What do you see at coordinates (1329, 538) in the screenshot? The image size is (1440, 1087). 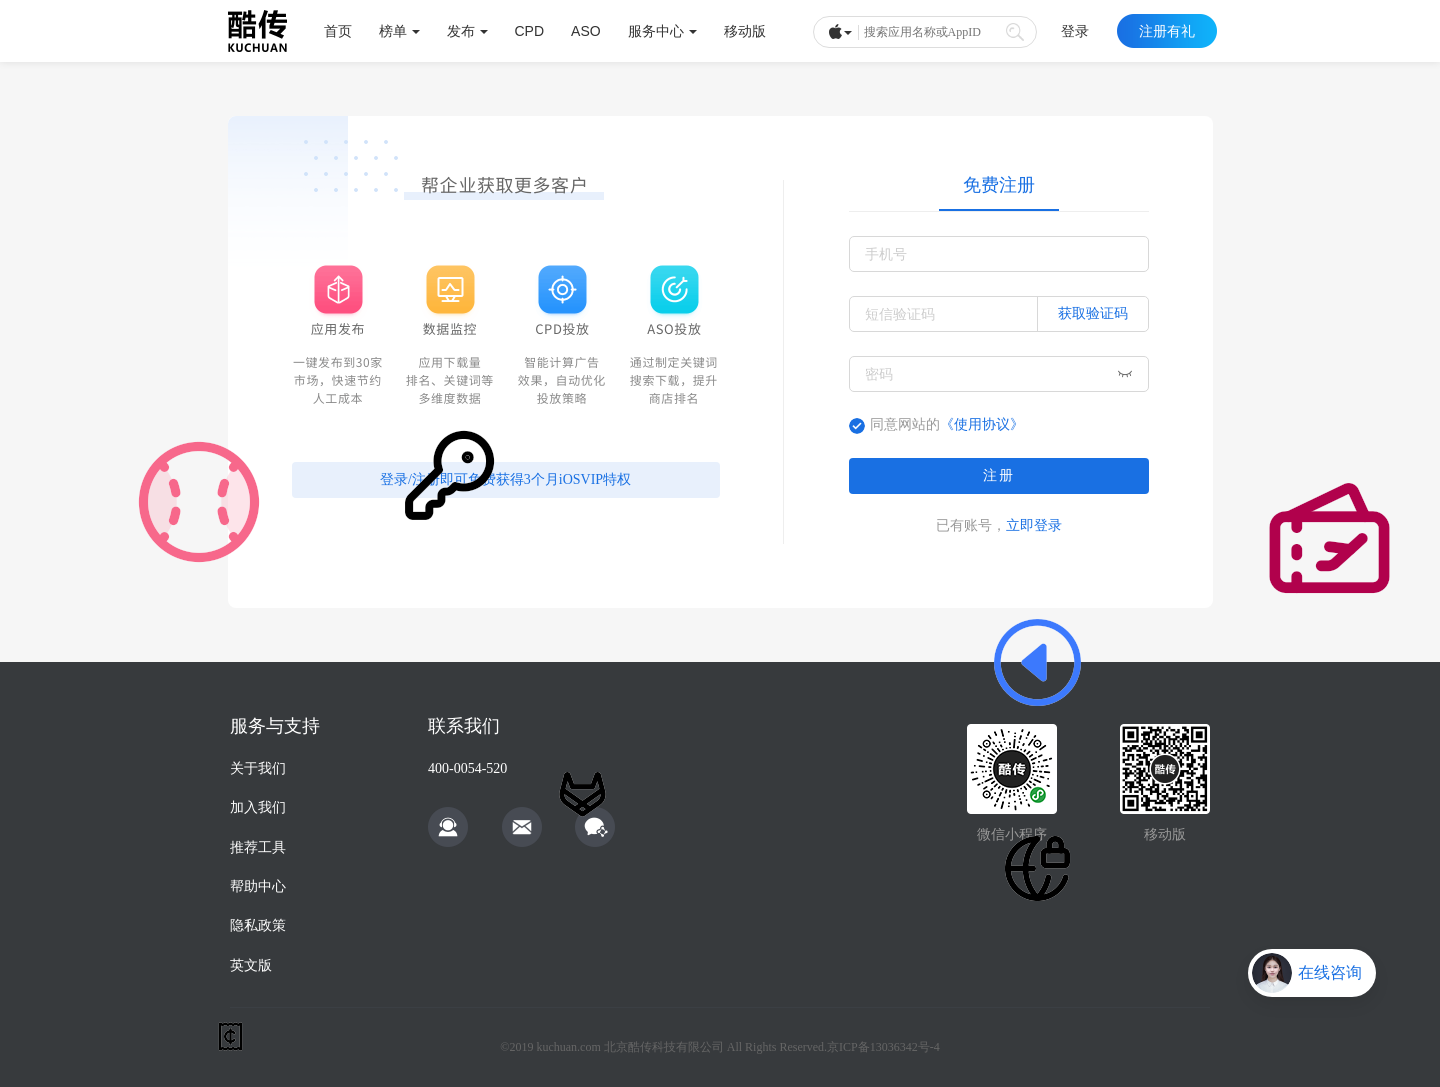 I see `view flight tickets or boarding passes` at bounding box center [1329, 538].